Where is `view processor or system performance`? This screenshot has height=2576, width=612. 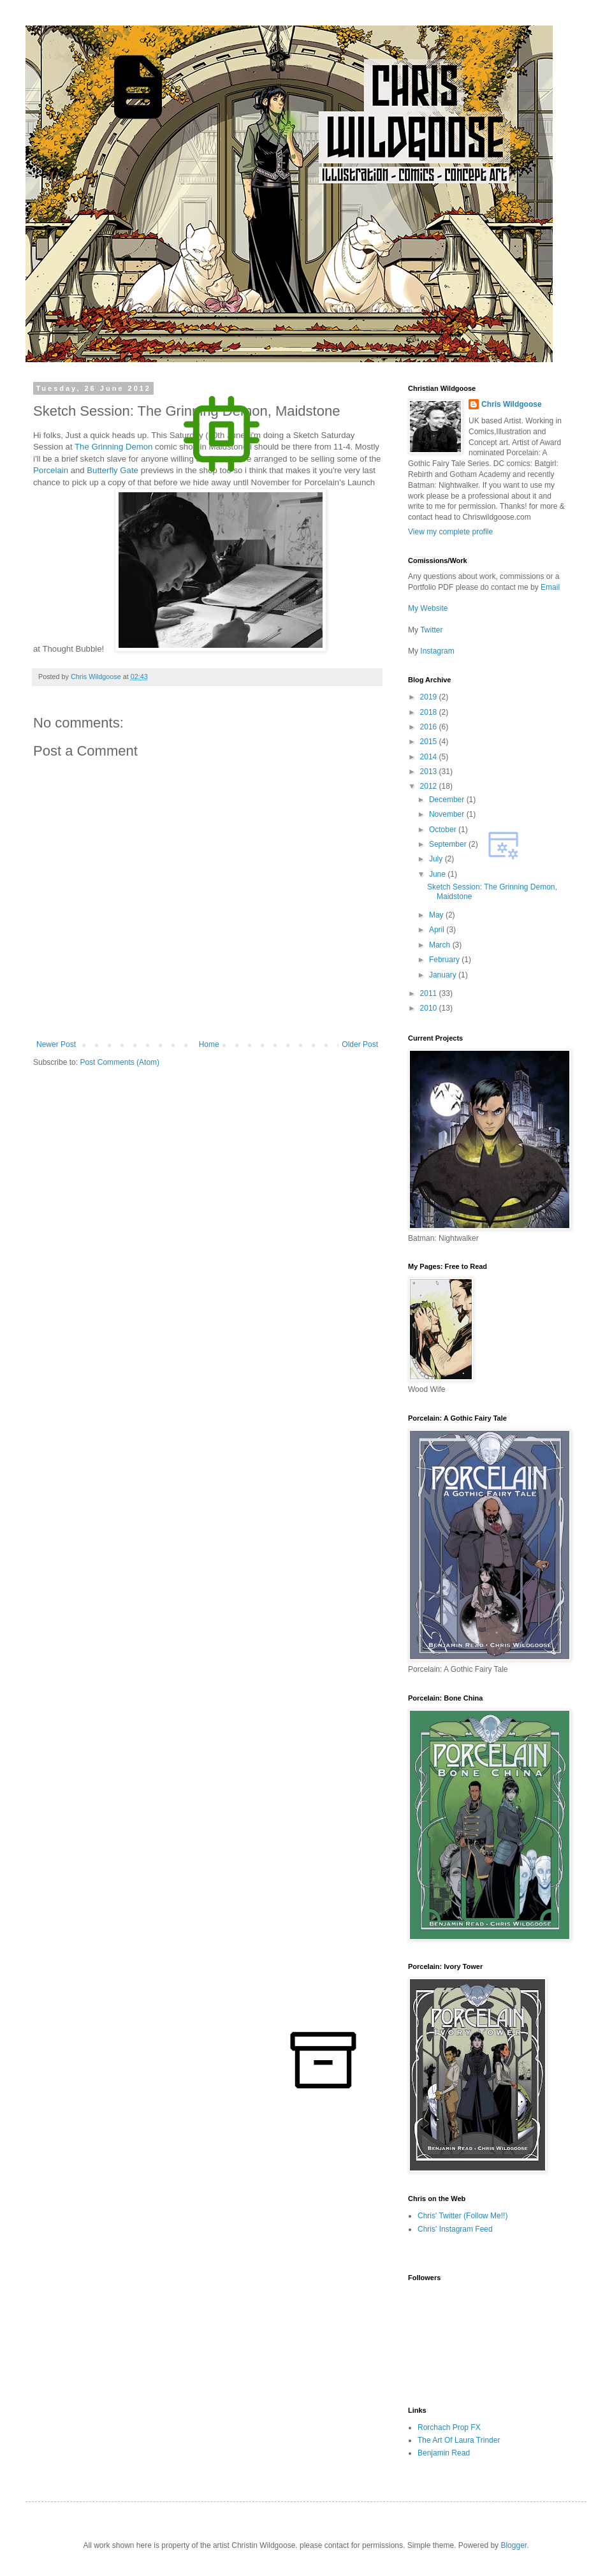
view processor or system performance is located at coordinates (221, 434).